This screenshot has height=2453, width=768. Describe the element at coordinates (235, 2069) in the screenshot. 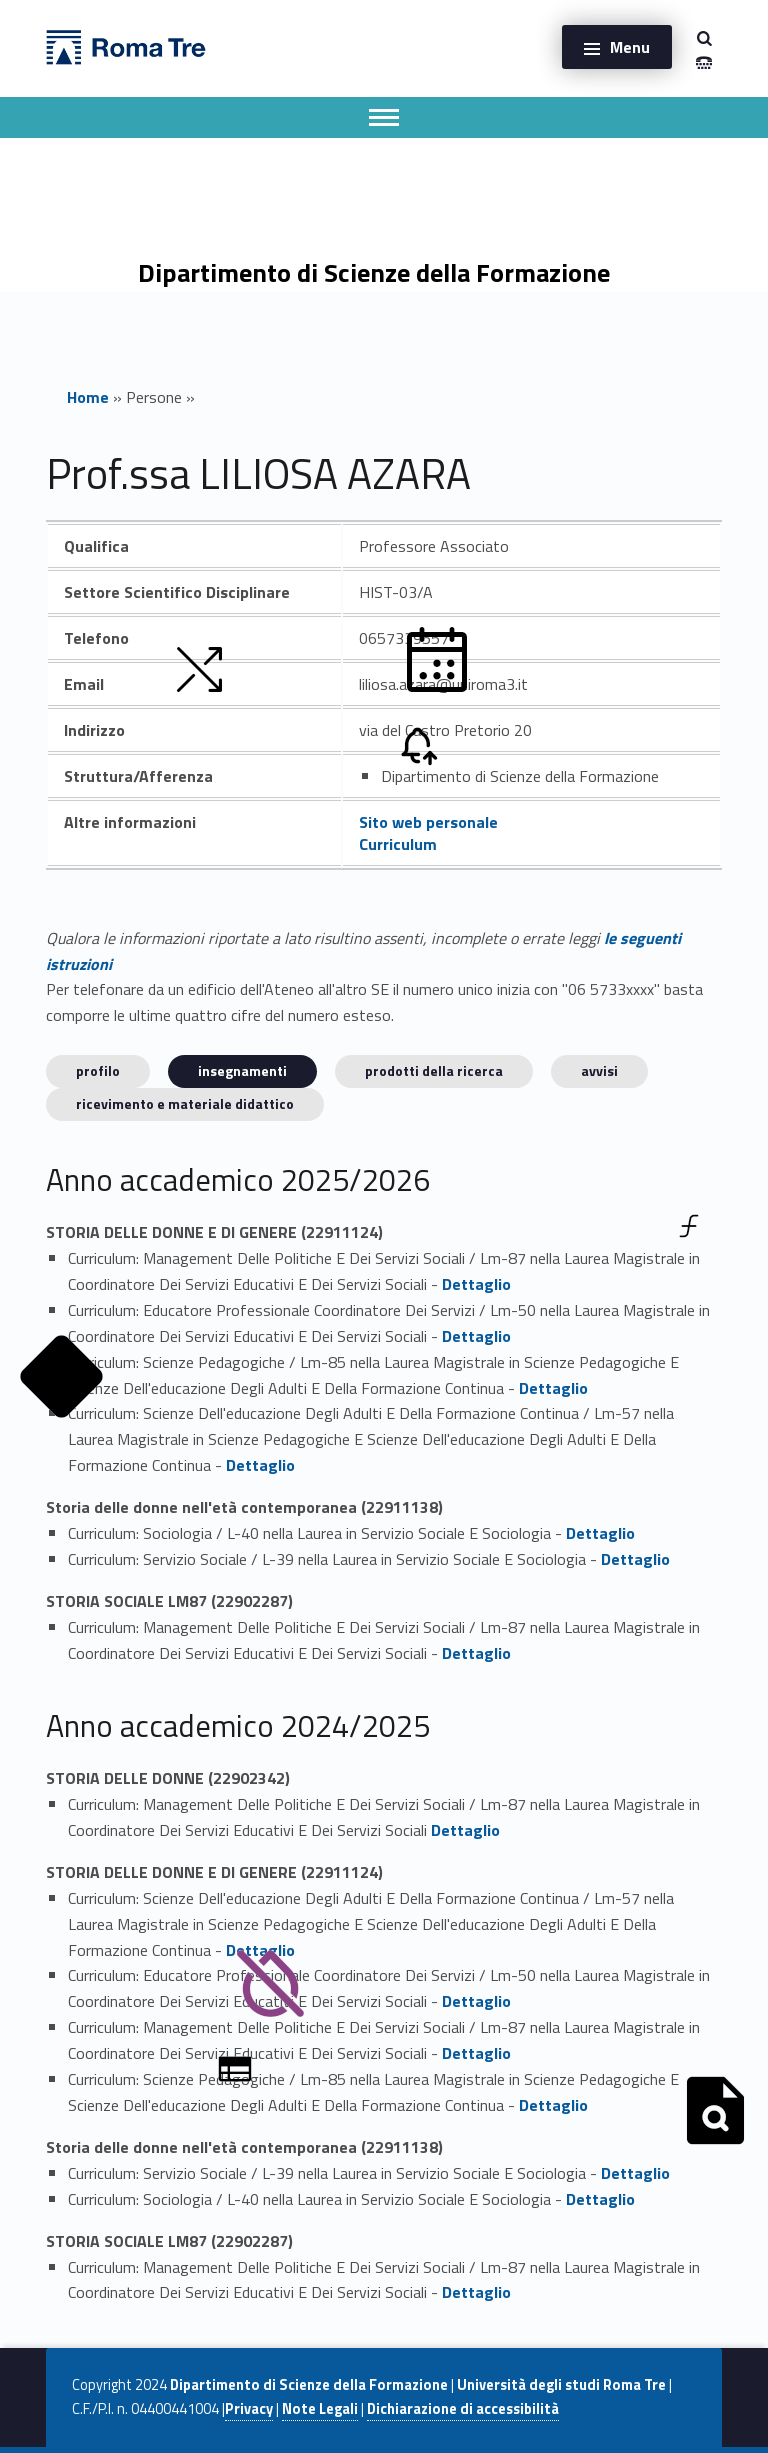

I see `view data in table format` at that location.